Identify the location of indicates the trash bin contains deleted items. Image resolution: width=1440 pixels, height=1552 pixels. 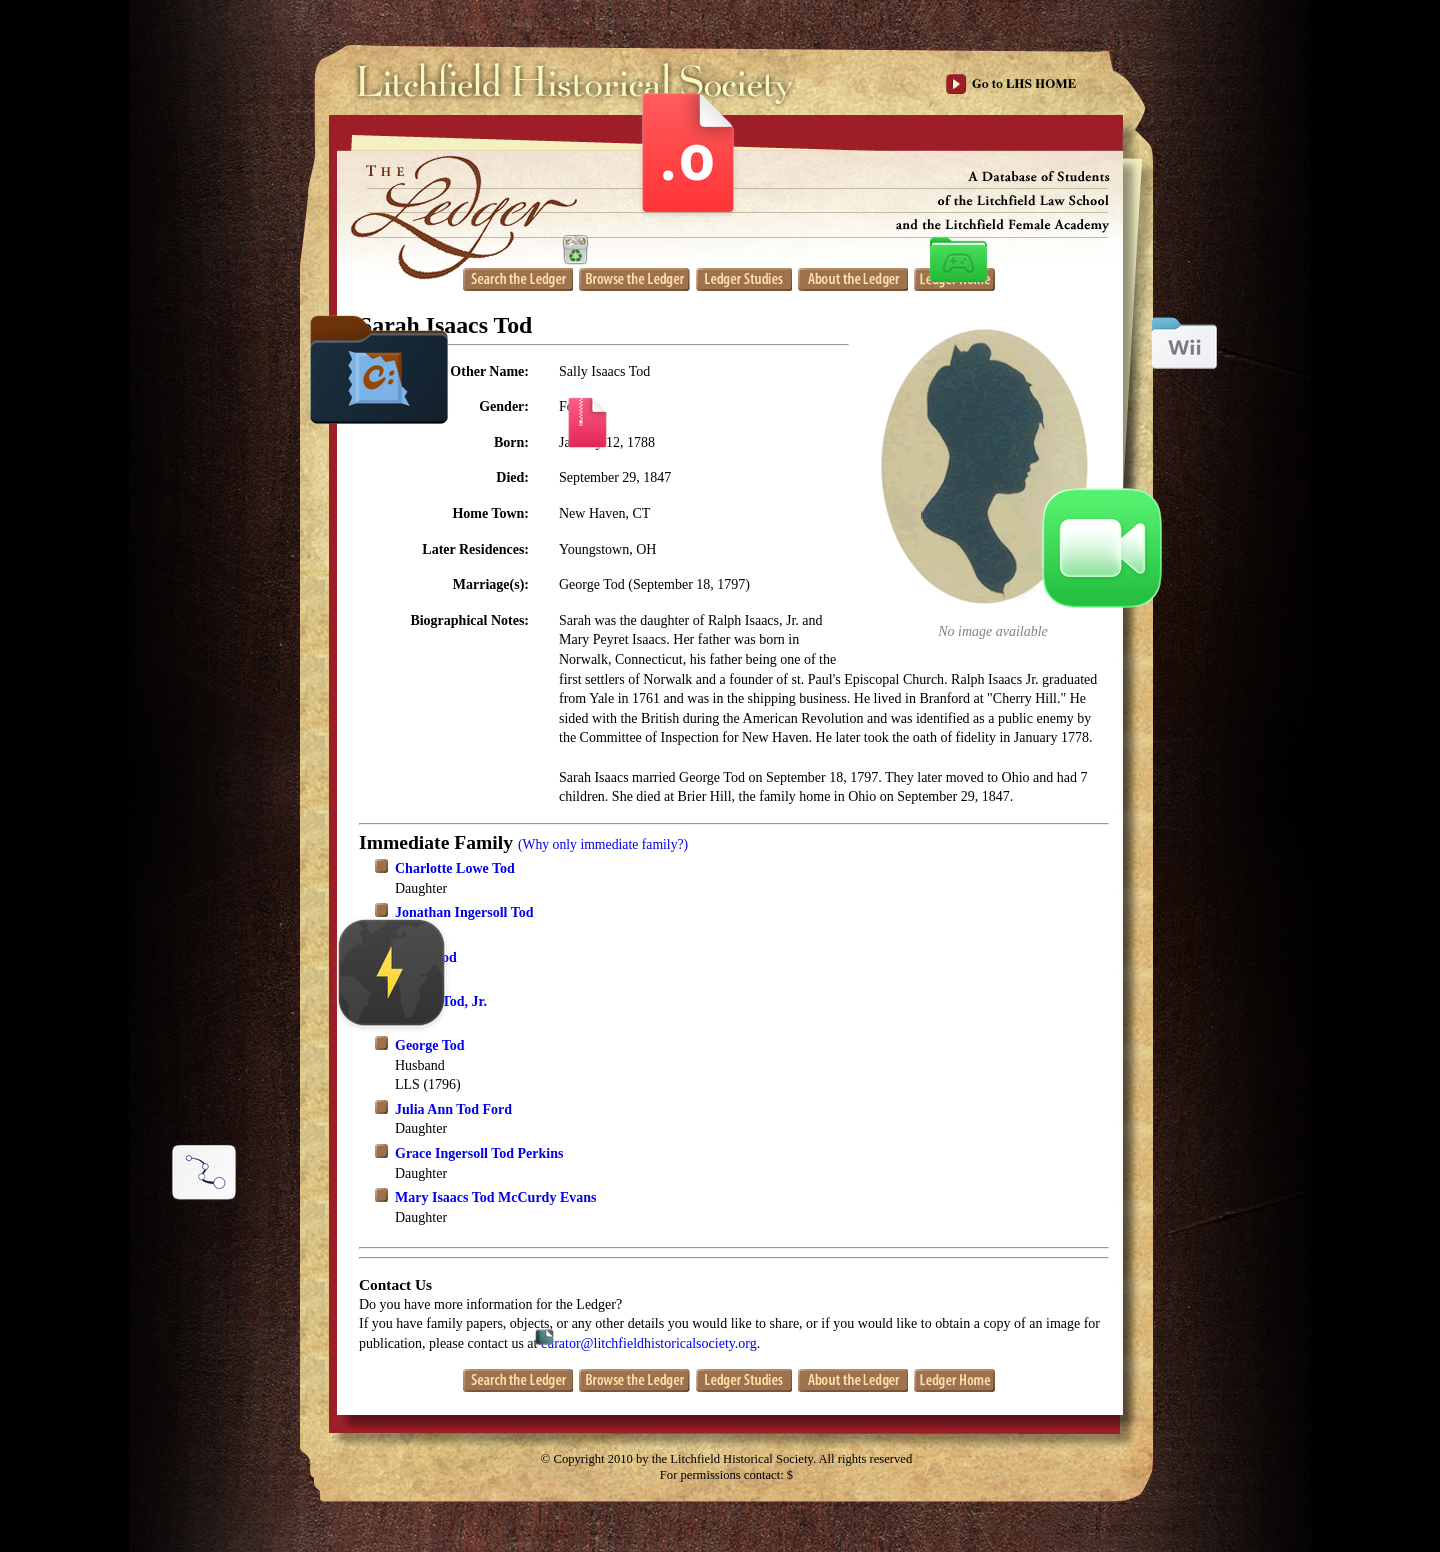
(575, 249).